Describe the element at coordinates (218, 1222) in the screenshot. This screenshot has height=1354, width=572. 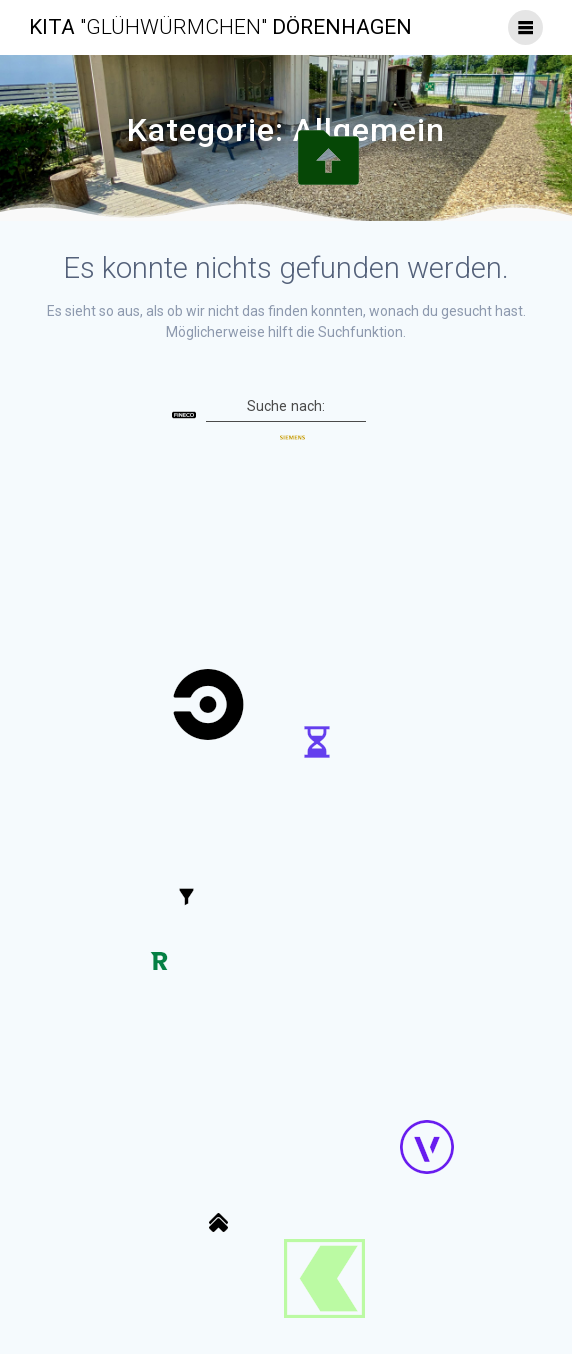
I see `palo alto software company logo` at that location.